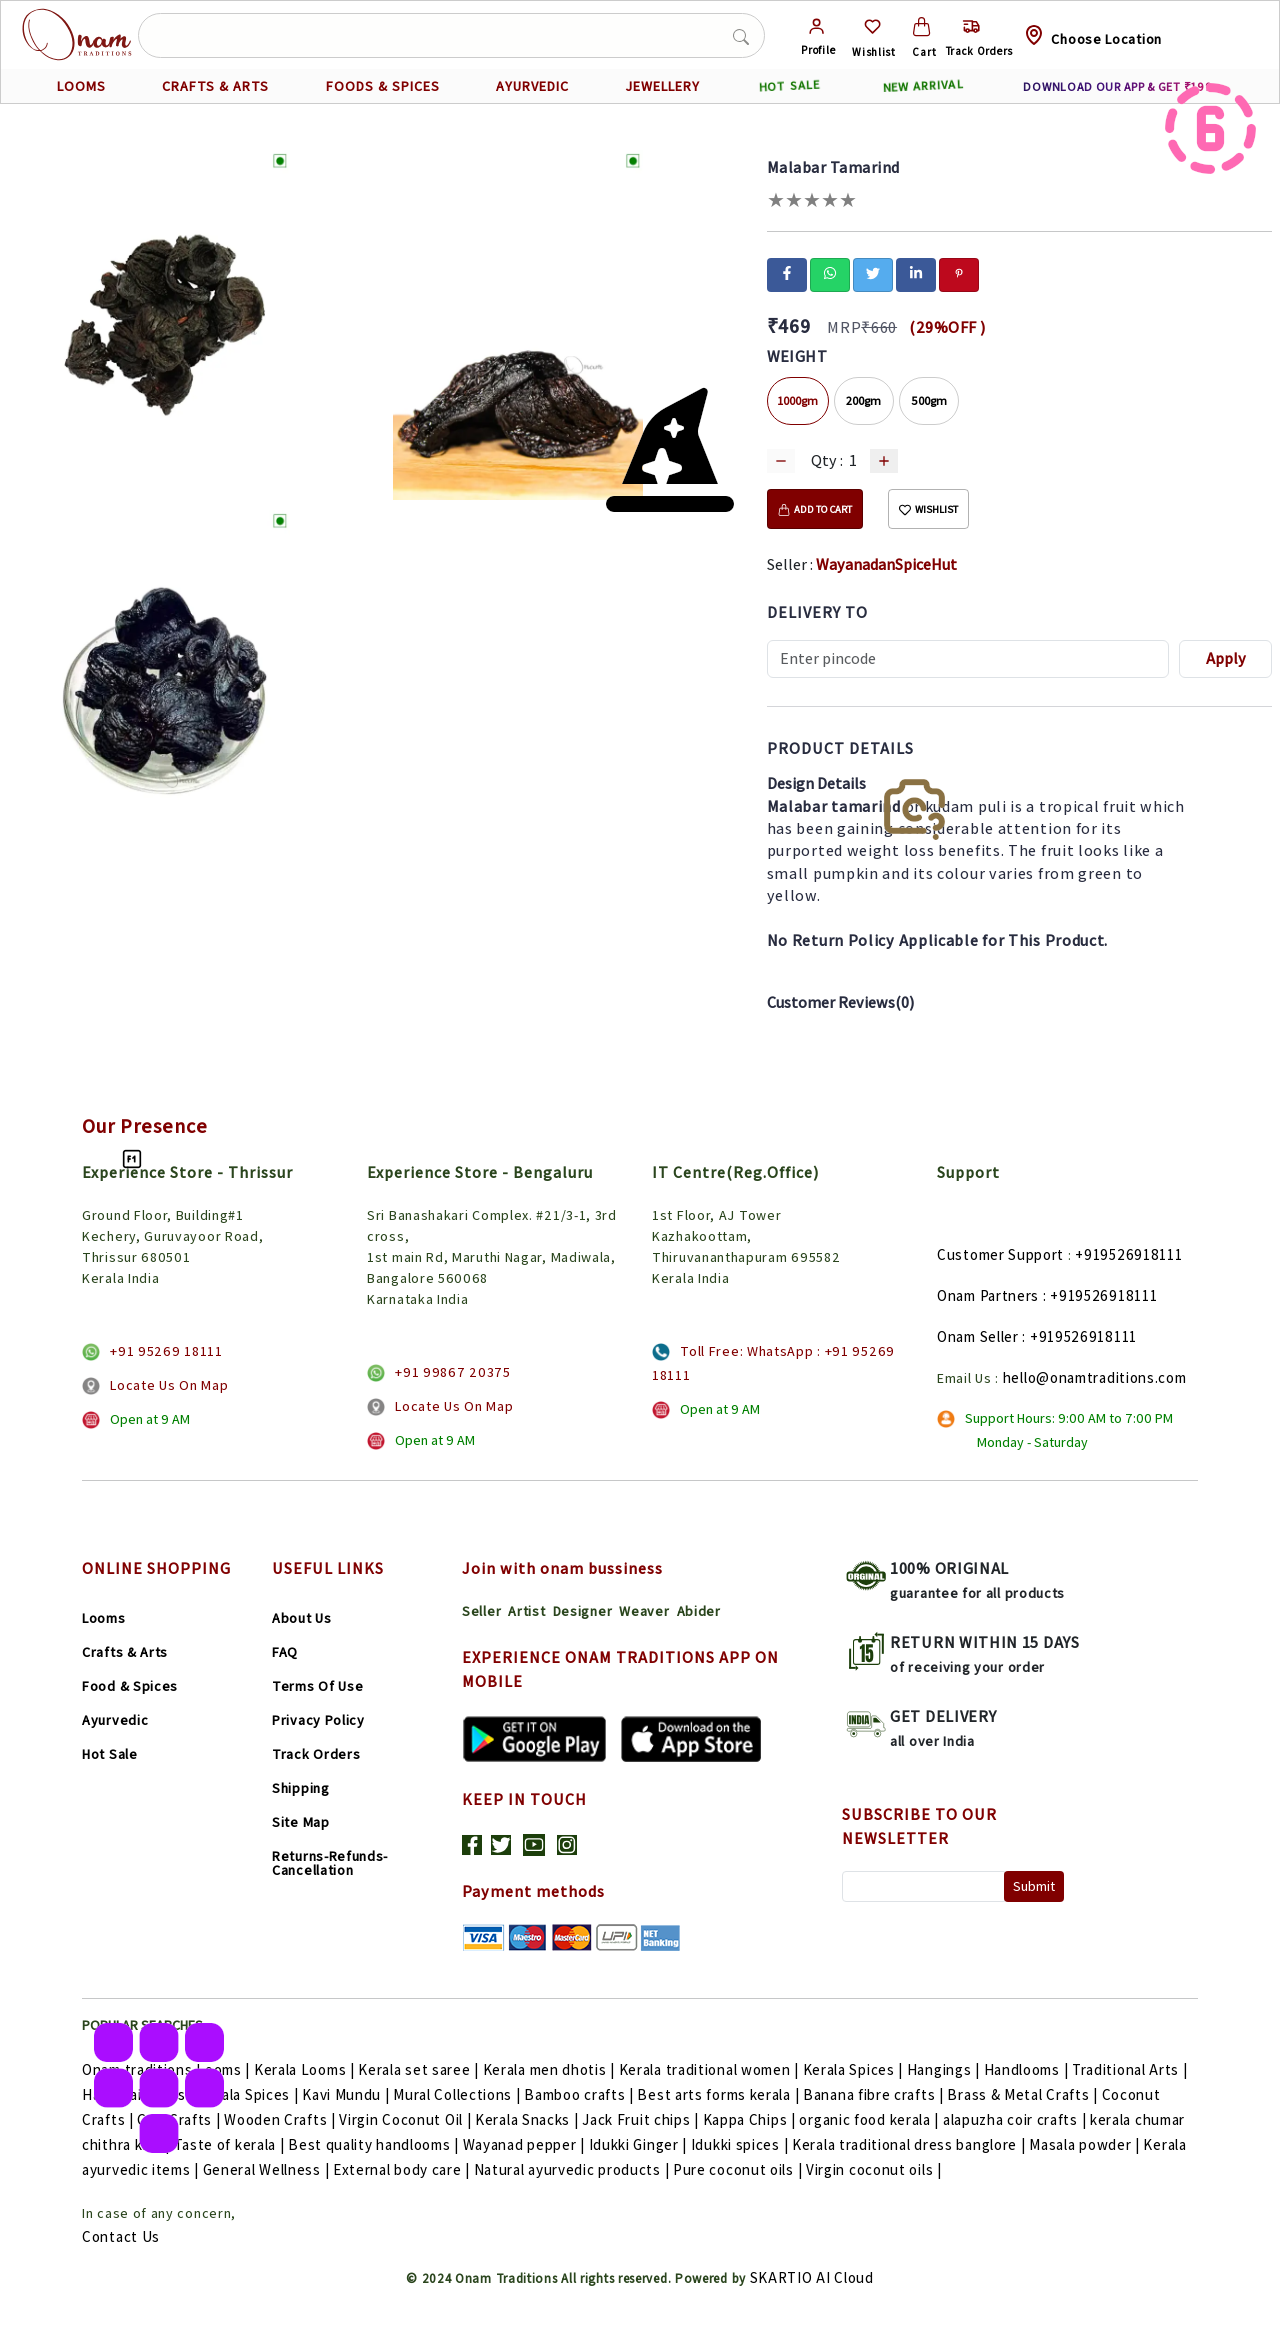 Image resolution: width=1280 pixels, height=2336 pixels. What do you see at coordinates (1210, 128) in the screenshot?
I see `step 6 of a multi-step process` at bounding box center [1210, 128].